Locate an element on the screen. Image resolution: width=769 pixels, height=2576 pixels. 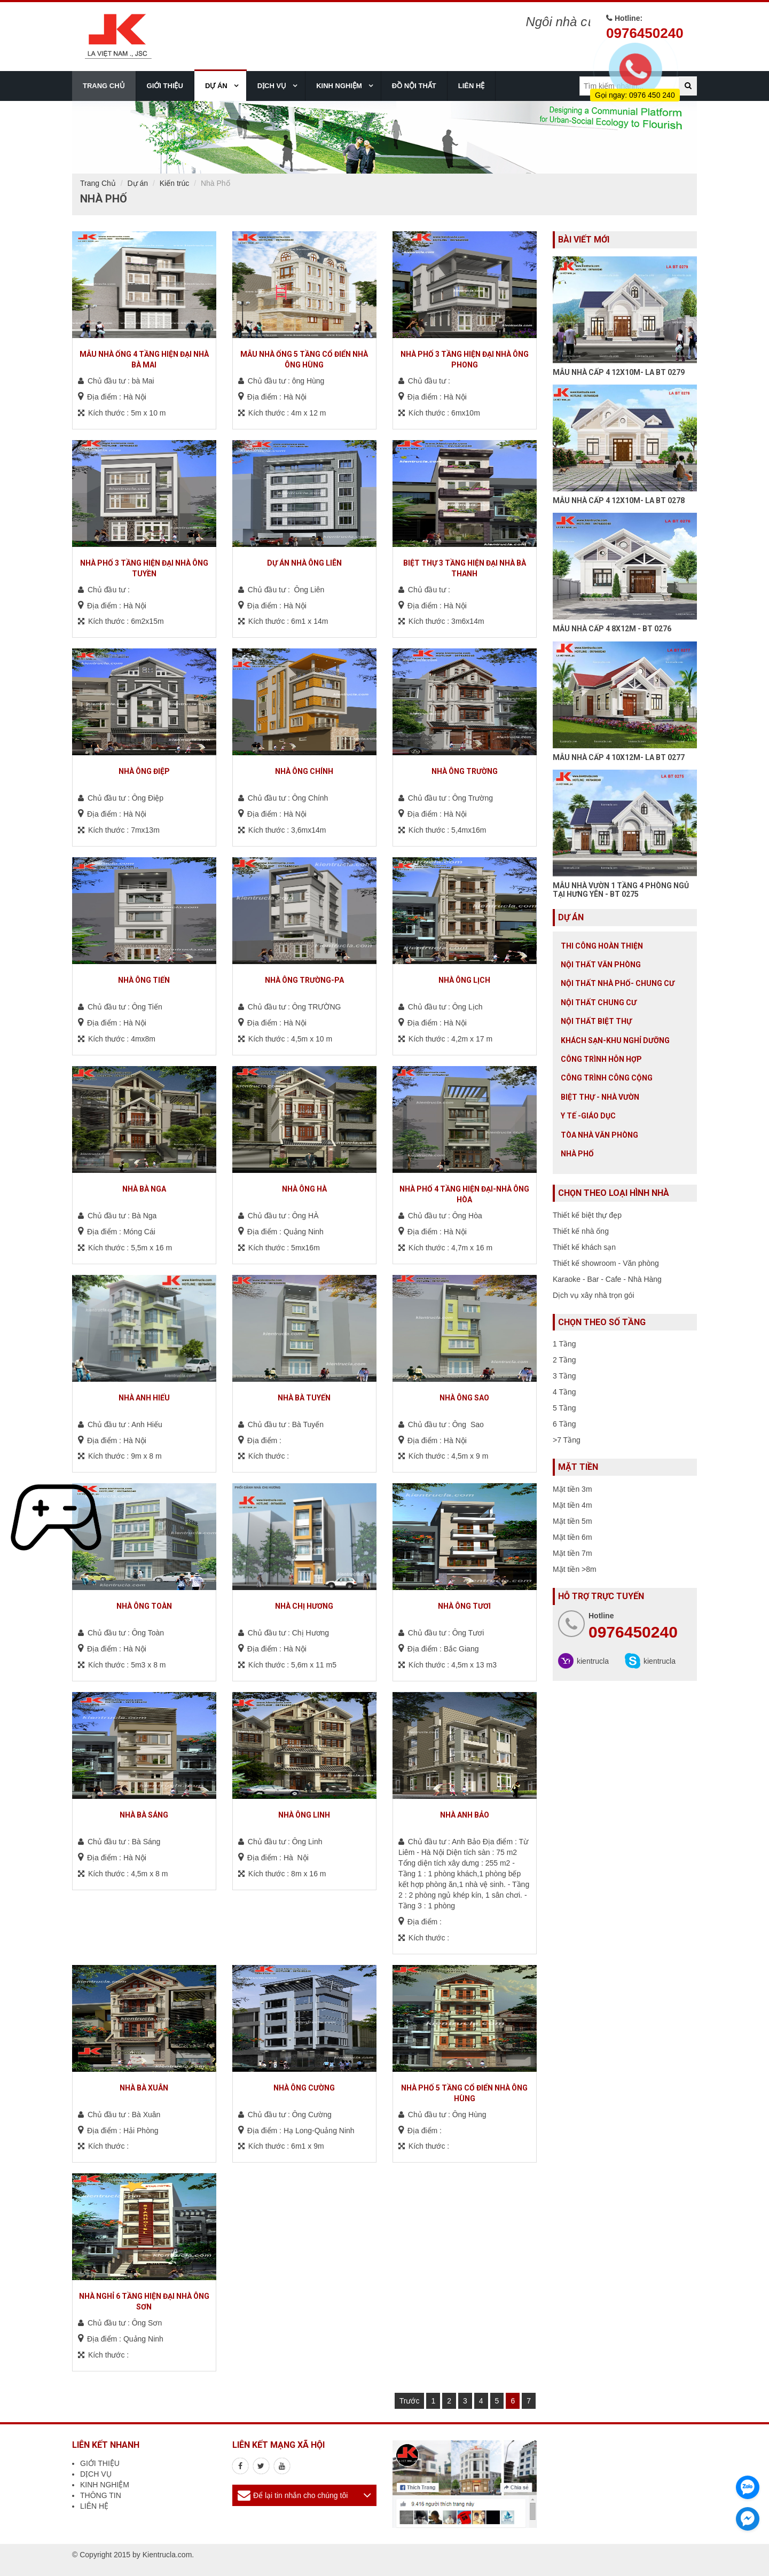
access step-by-step instructions or tutorials is located at coordinates (281, 292).